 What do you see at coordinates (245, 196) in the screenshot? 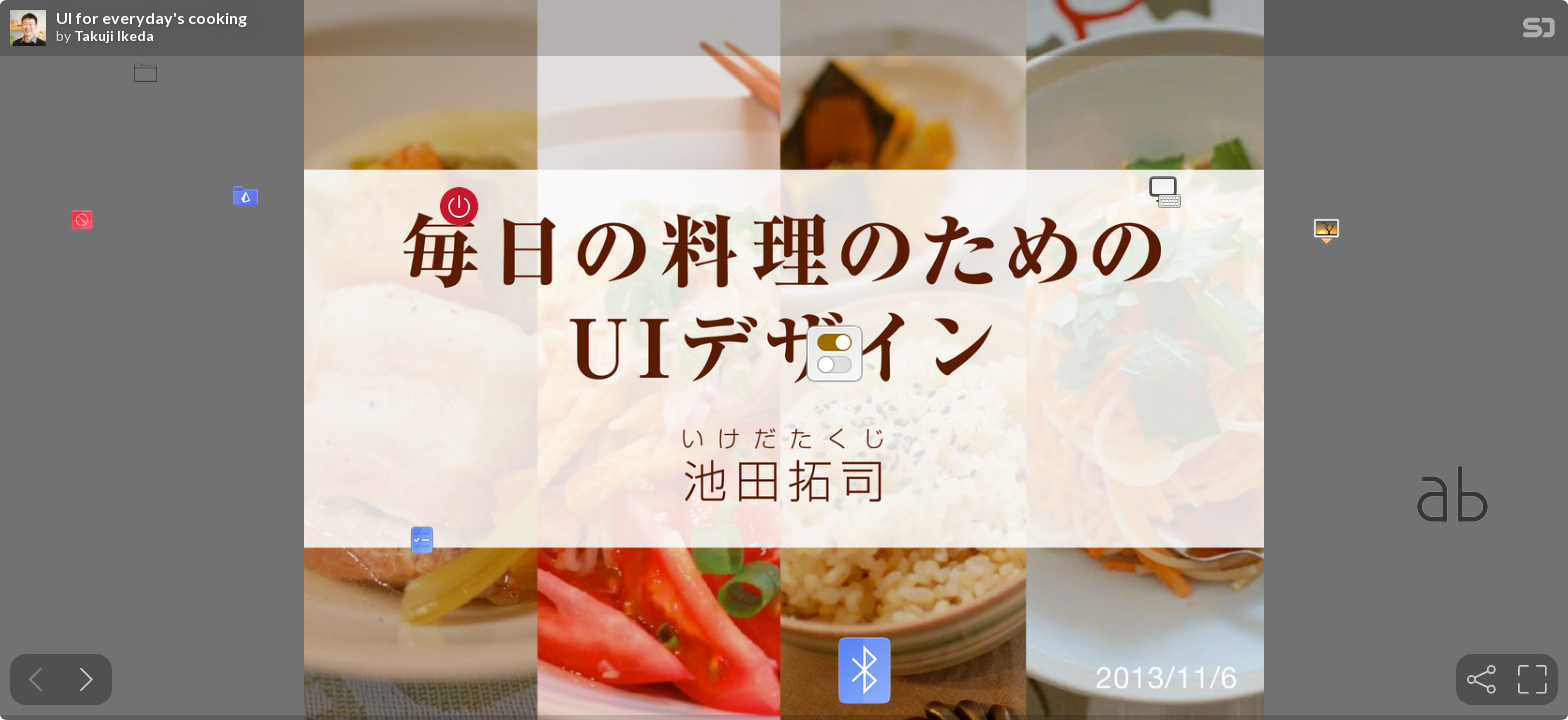
I see `open folder containing Prisma project files` at bounding box center [245, 196].